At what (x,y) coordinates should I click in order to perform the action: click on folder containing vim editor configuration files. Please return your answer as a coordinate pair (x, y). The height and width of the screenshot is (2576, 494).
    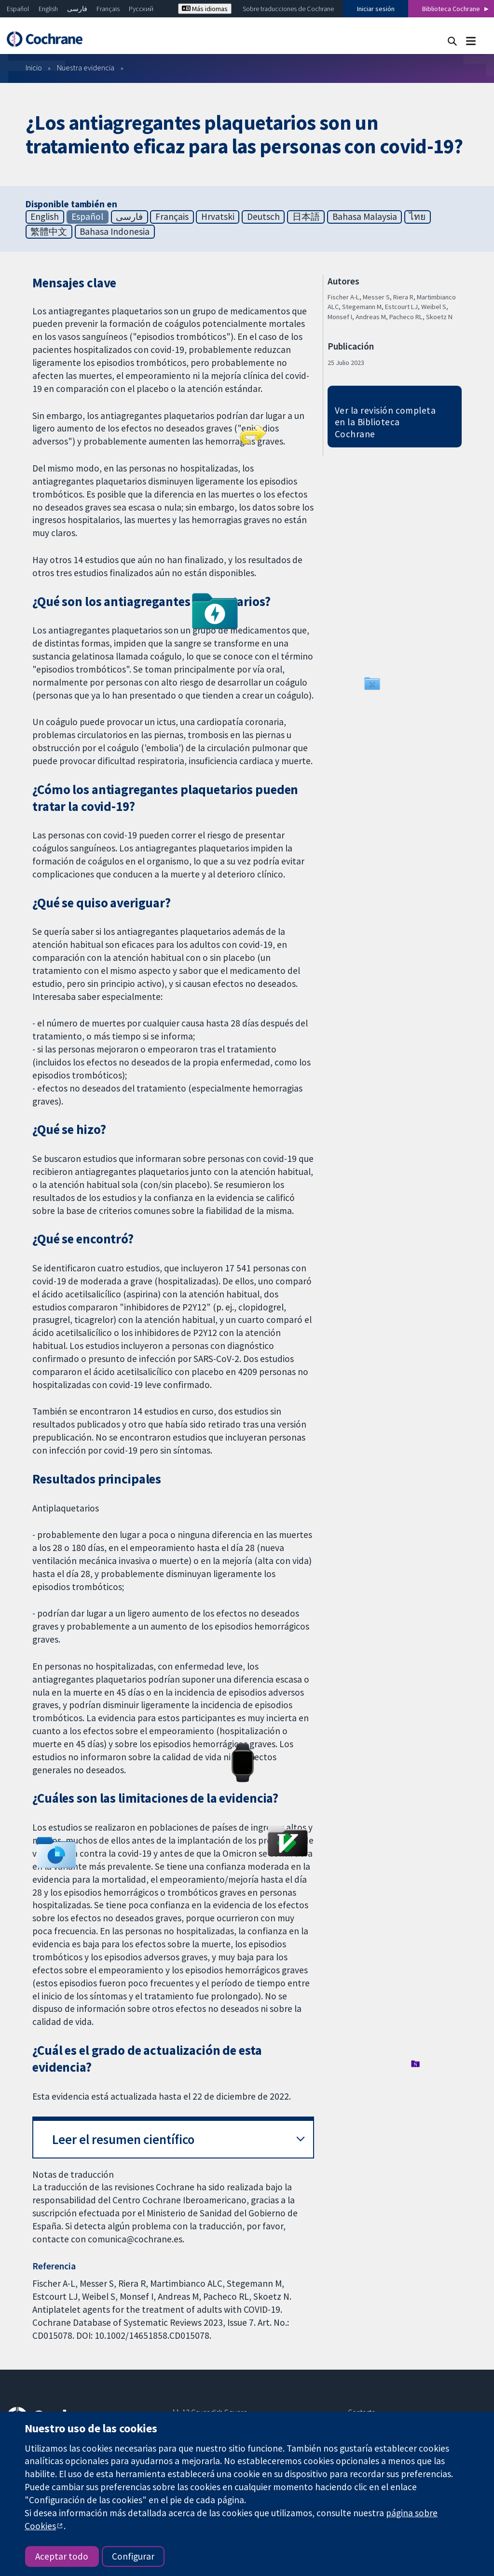
    Looking at the image, I should click on (288, 1842).